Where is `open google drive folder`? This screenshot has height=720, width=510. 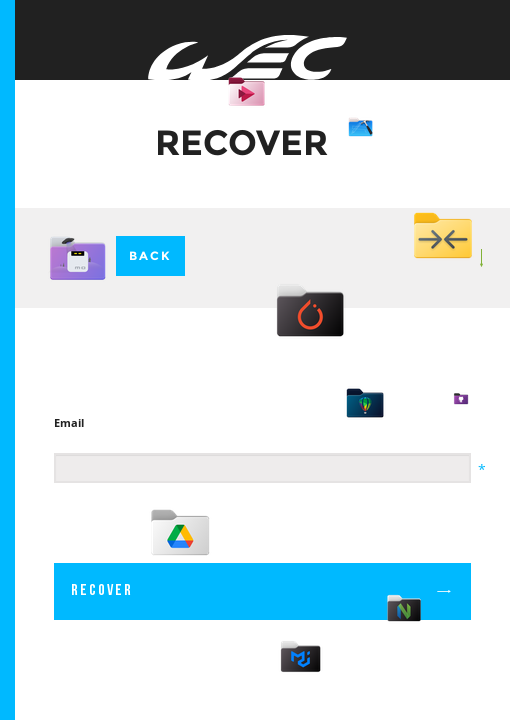
open google drive folder is located at coordinates (180, 534).